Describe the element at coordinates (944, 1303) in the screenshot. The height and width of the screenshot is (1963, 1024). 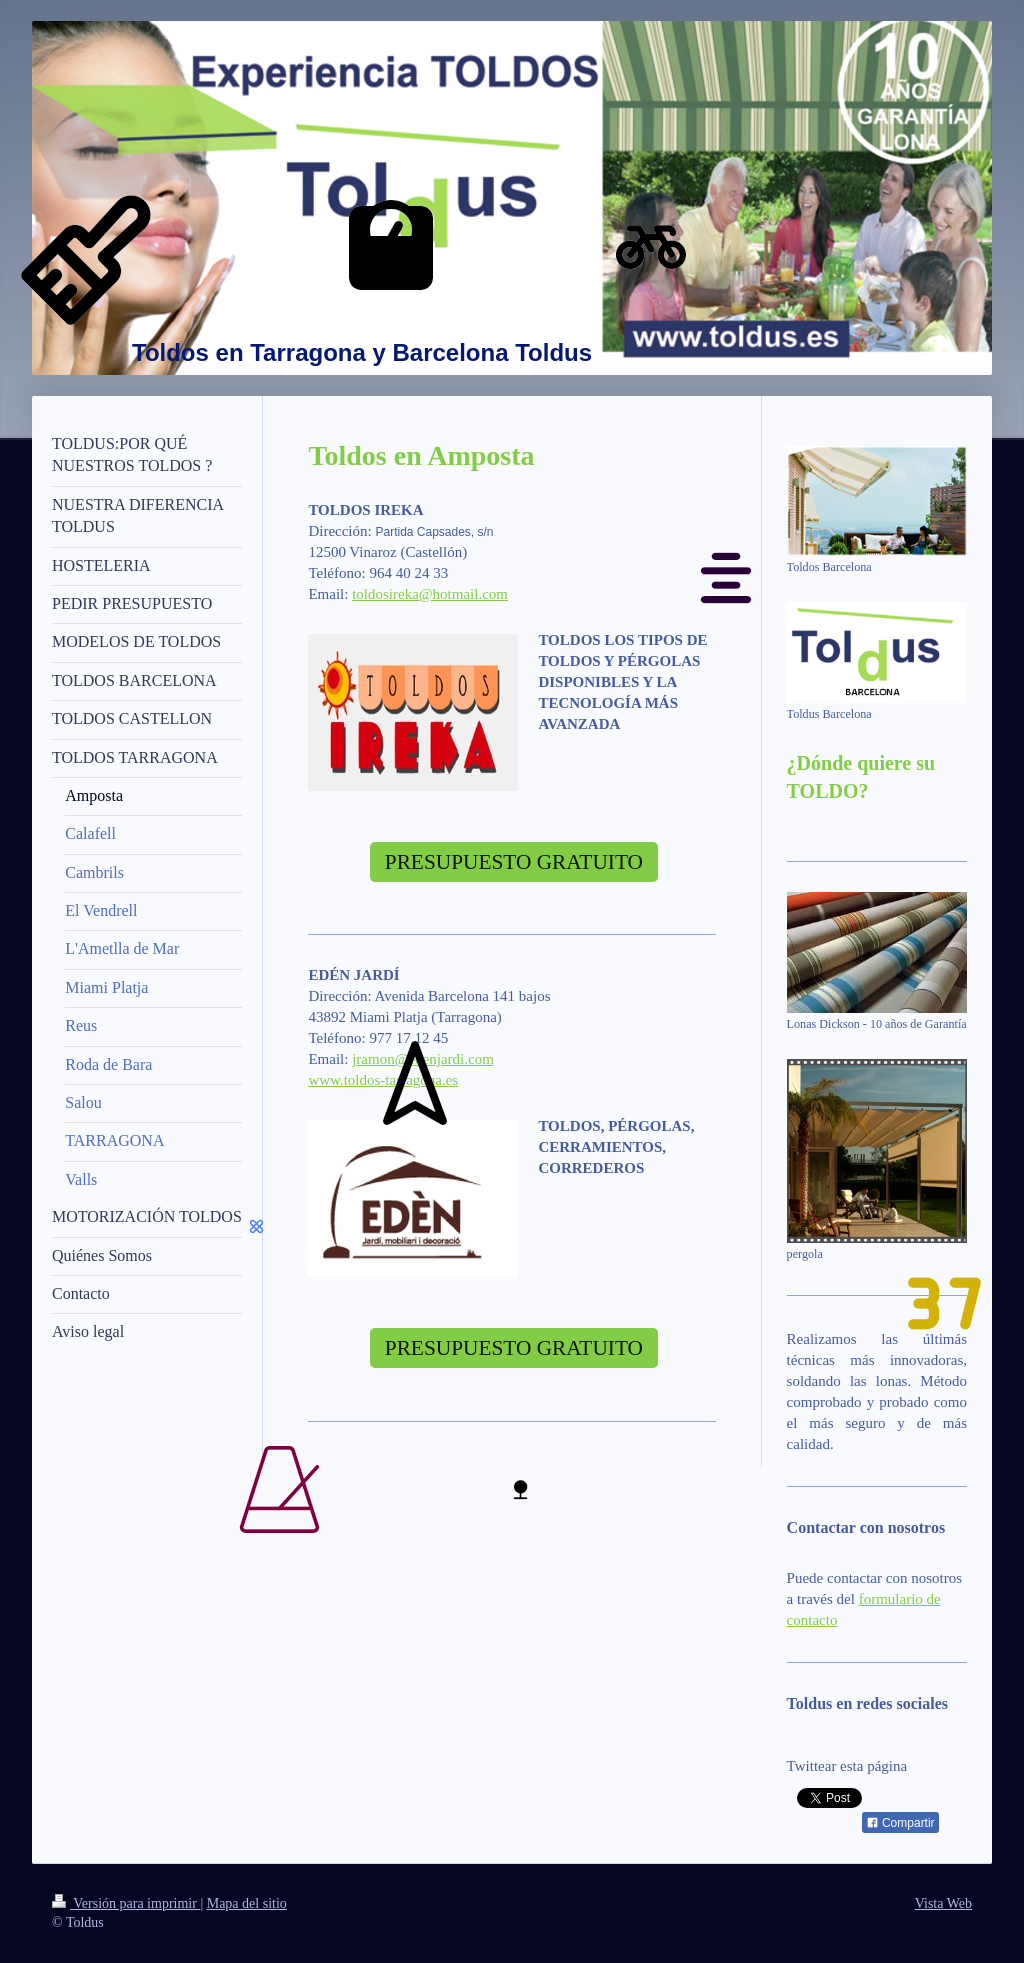
I see `displays the number 37 as a numeric indicator or badge` at that location.